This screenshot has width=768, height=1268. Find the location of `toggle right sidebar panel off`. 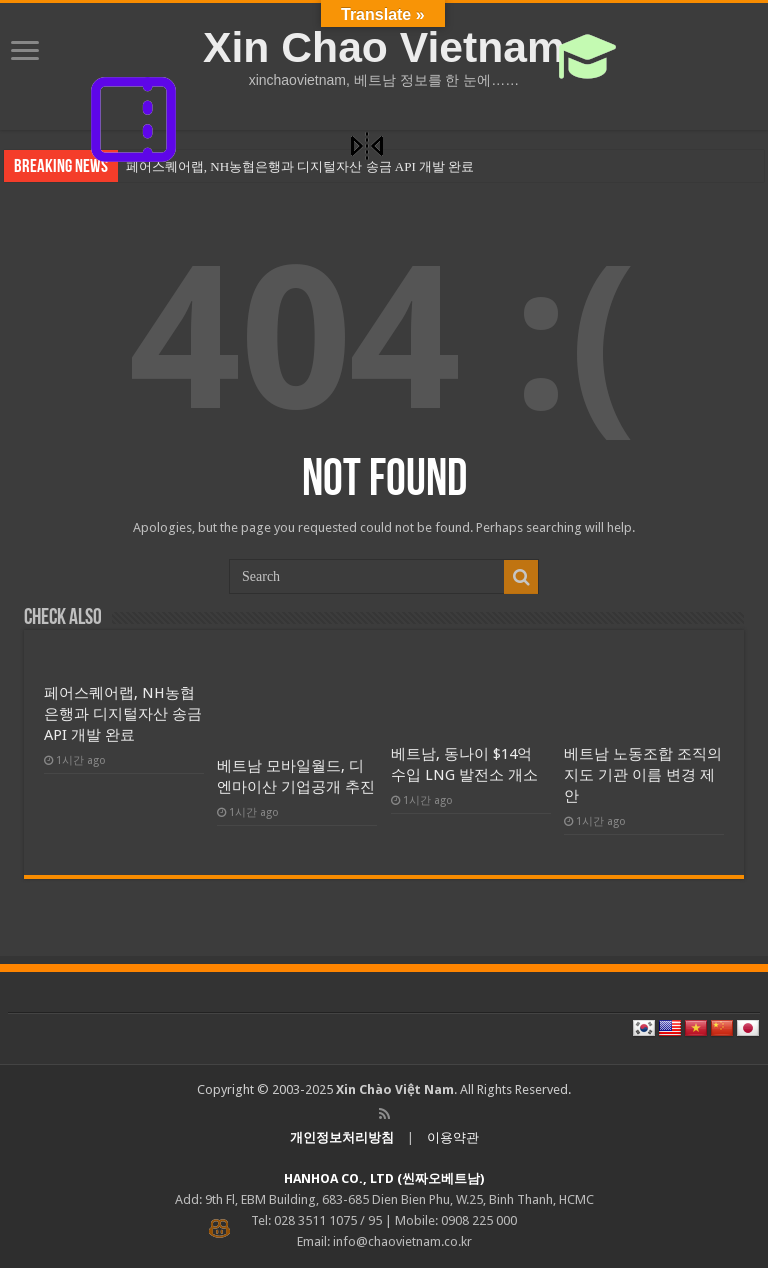

toggle right sidebar panel off is located at coordinates (133, 119).